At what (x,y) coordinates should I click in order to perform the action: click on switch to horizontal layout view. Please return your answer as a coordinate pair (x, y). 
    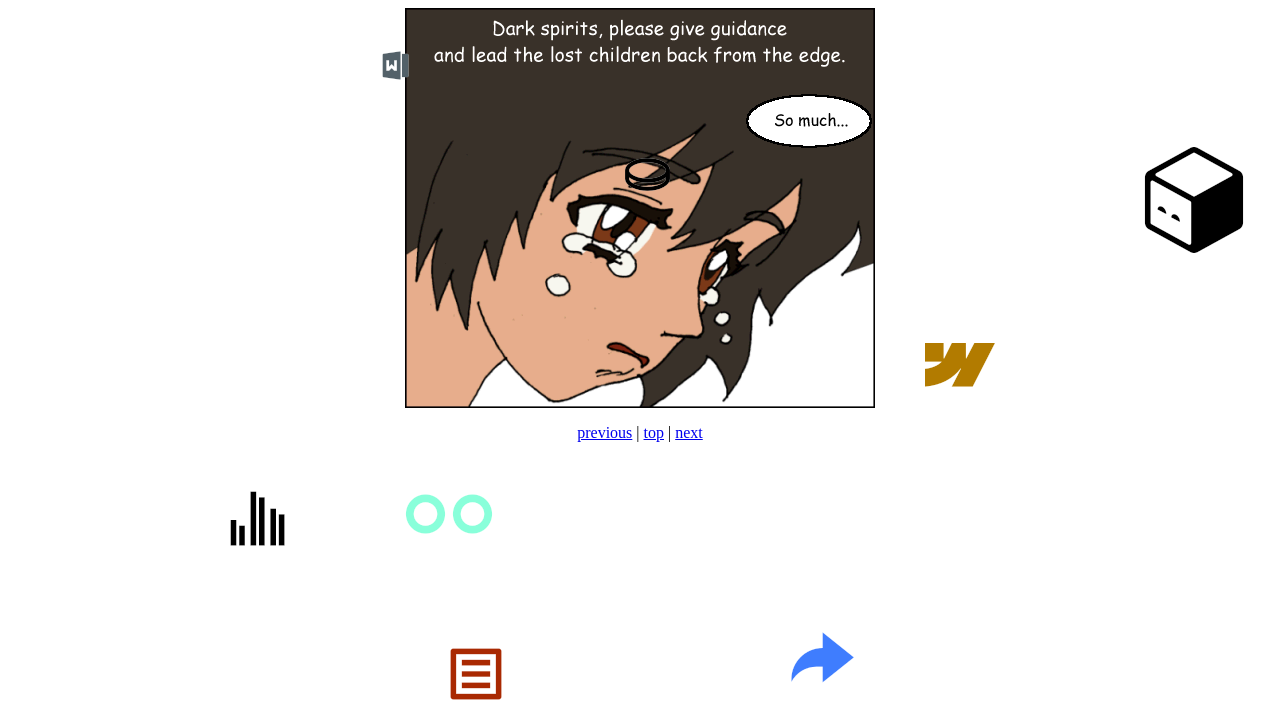
    Looking at the image, I should click on (476, 674).